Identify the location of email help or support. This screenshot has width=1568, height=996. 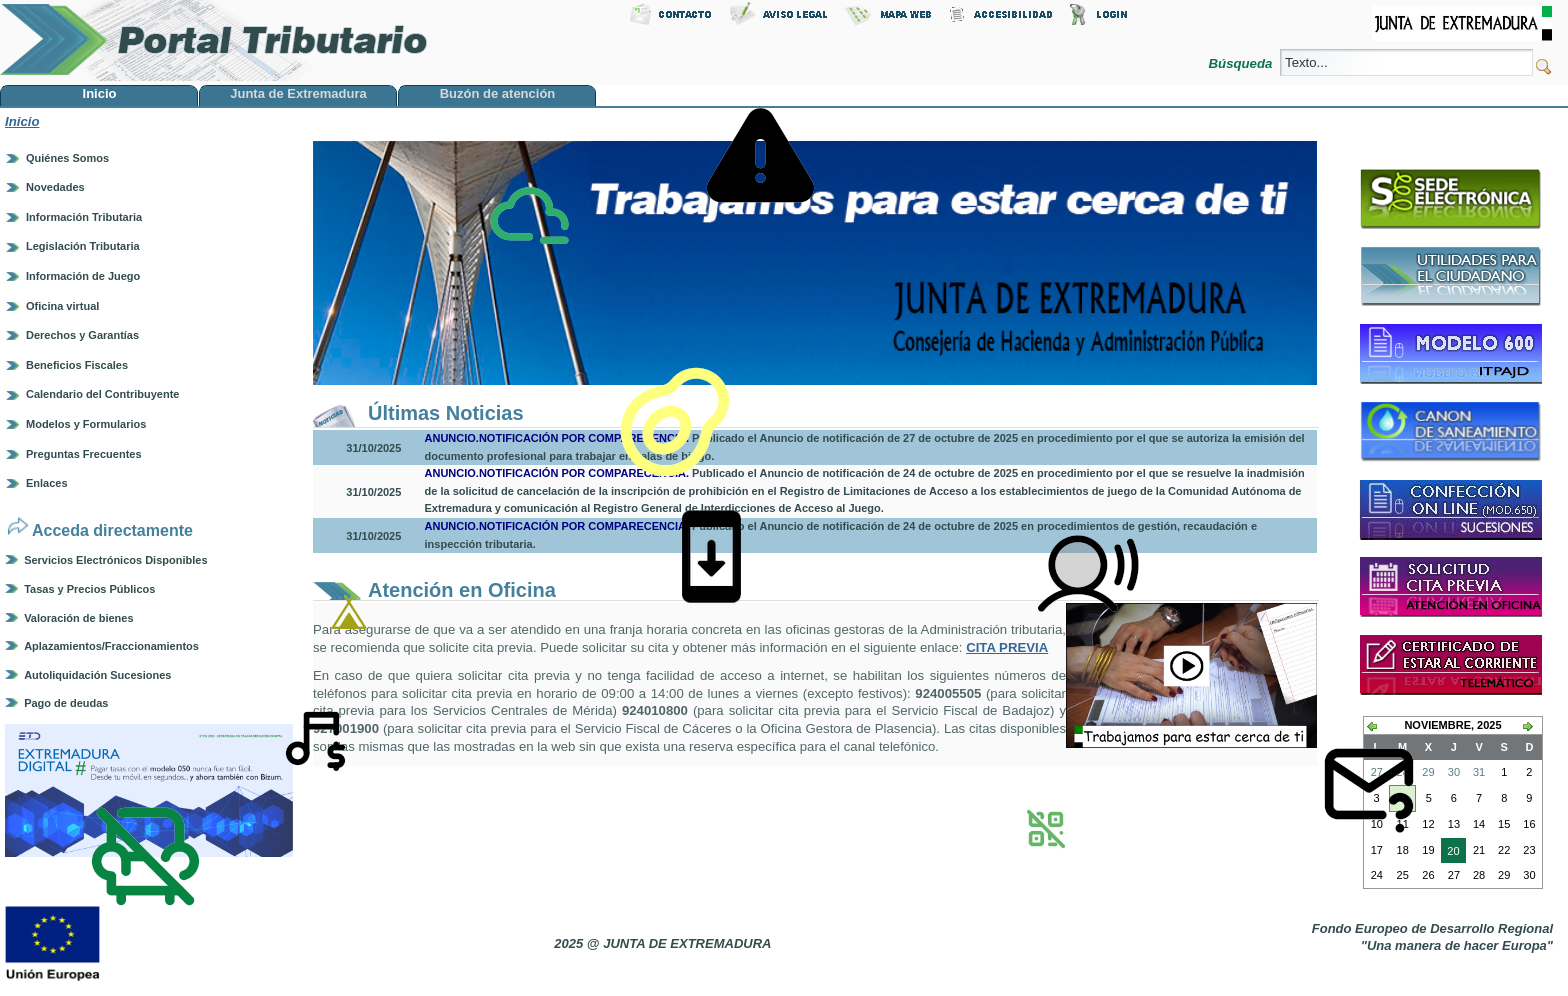
(1369, 784).